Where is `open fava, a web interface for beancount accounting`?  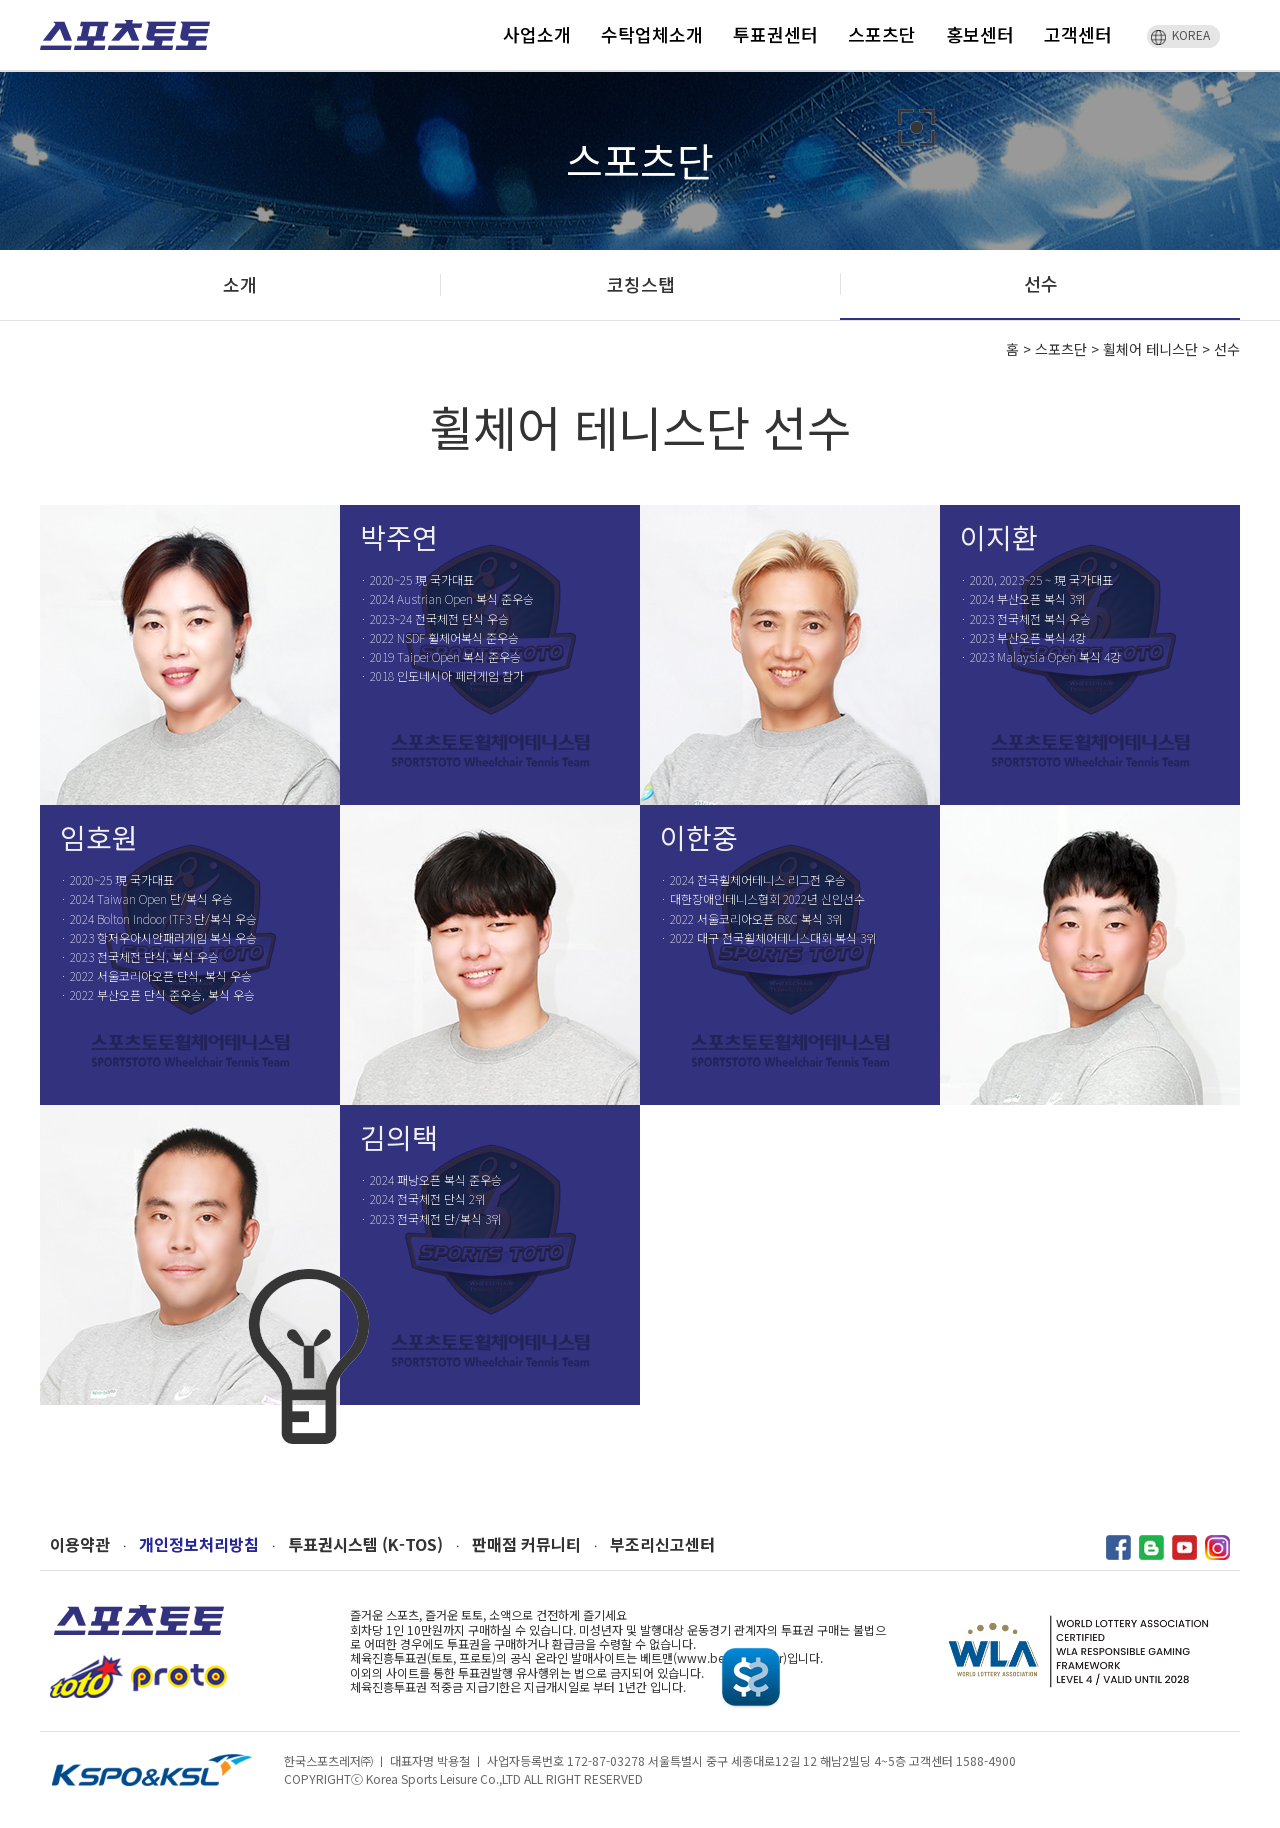
open fava, a web interface for beancount accounting is located at coordinates (751, 1677).